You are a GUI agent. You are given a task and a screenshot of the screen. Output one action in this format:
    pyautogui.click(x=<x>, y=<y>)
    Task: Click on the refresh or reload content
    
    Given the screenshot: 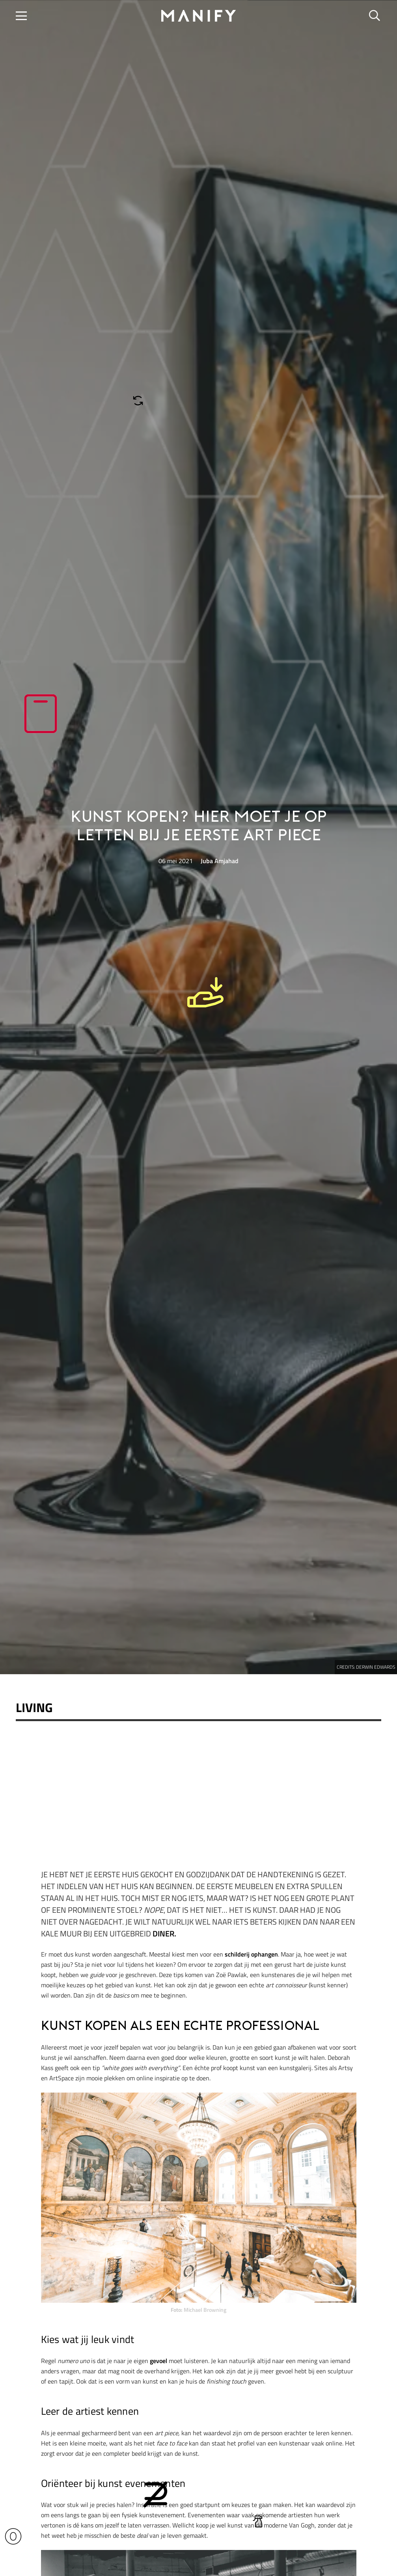 What is the action you would take?
    pyautogui.click(x=138, y=401)
    